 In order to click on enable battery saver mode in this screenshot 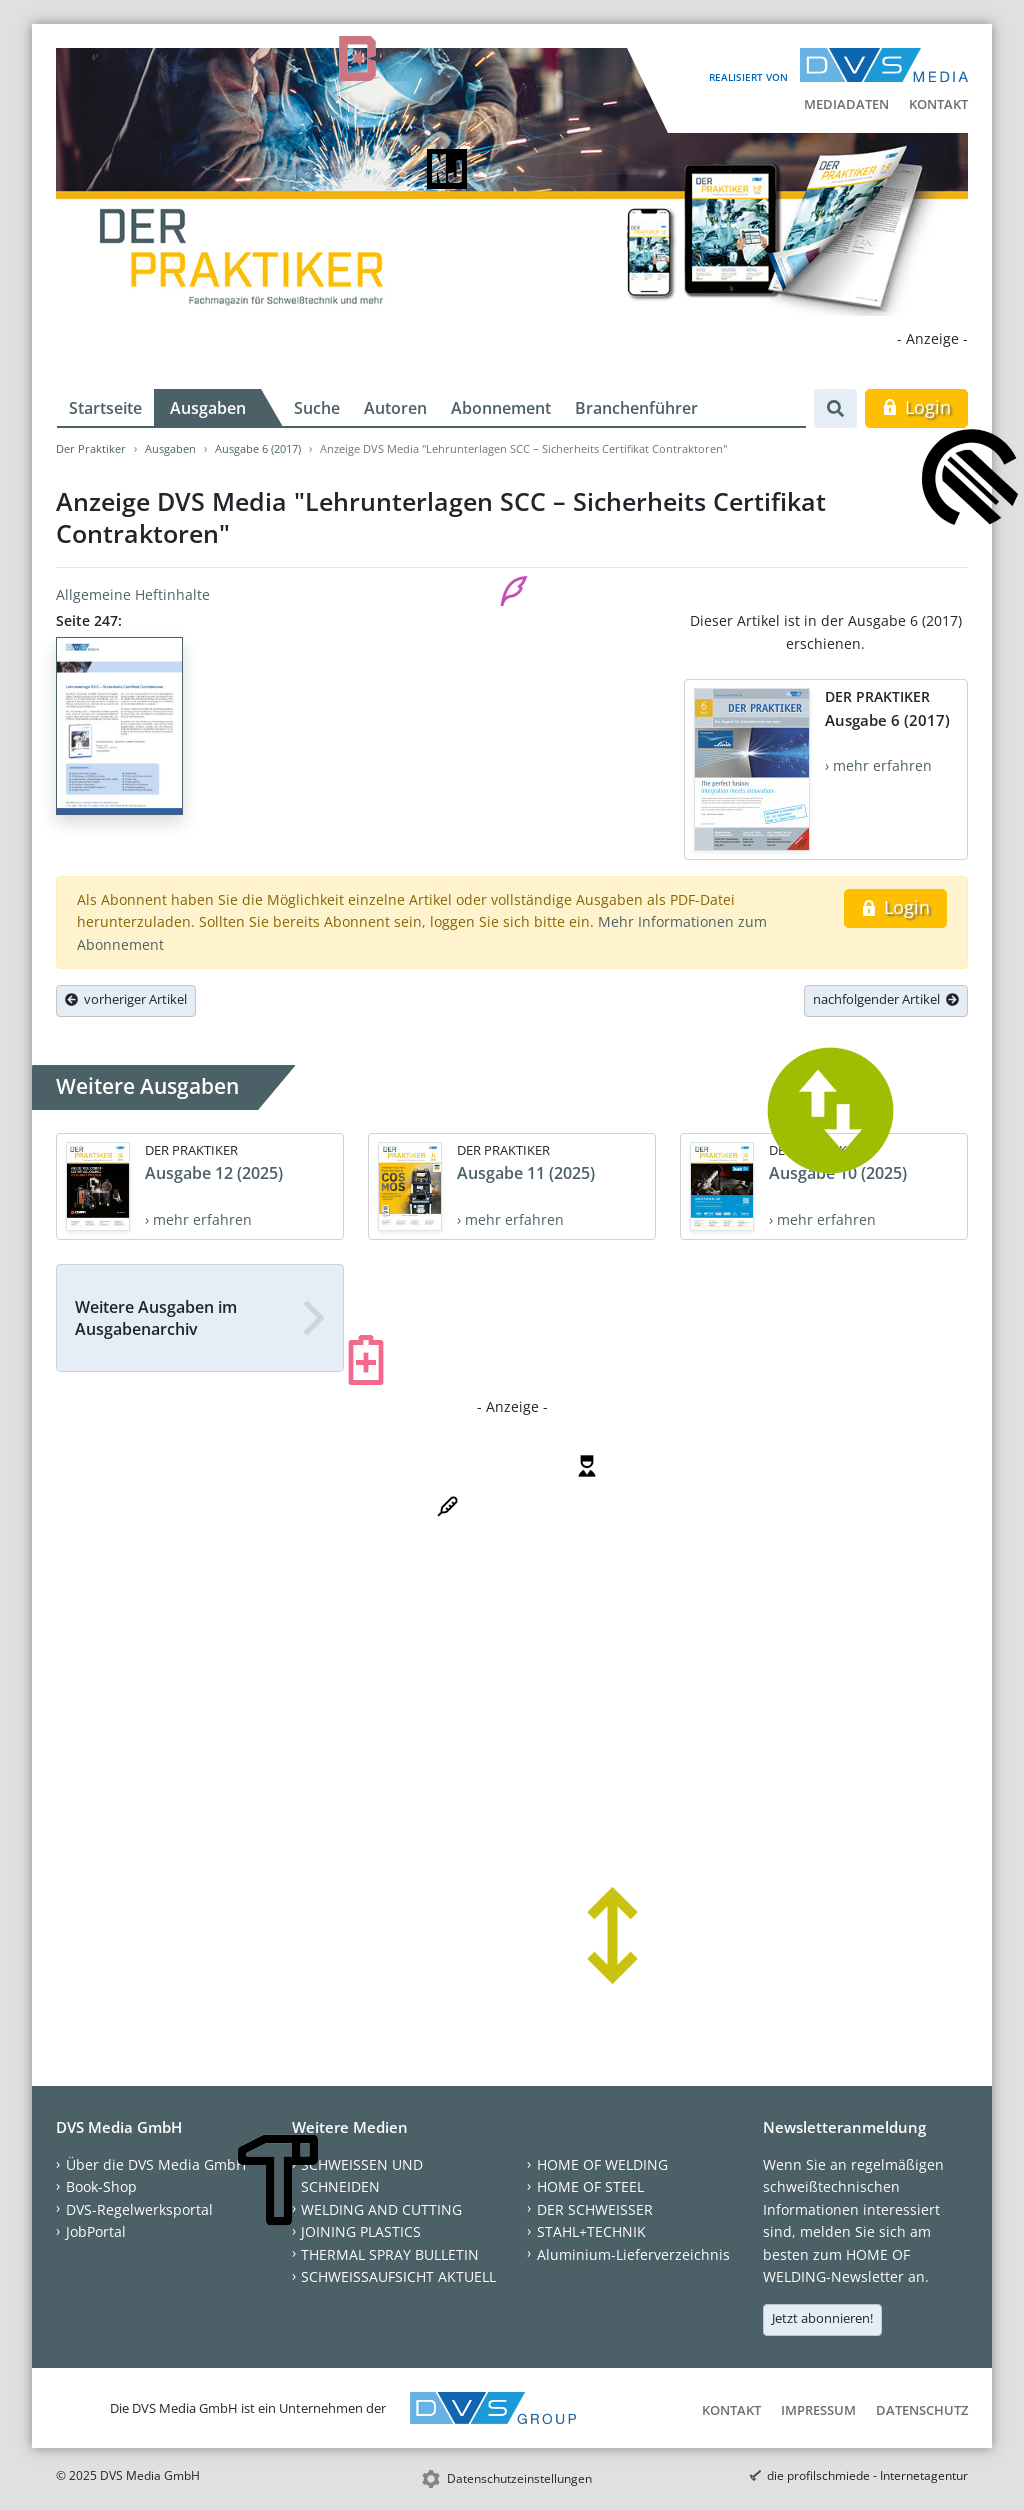, I will do `click(366, 1360)`.